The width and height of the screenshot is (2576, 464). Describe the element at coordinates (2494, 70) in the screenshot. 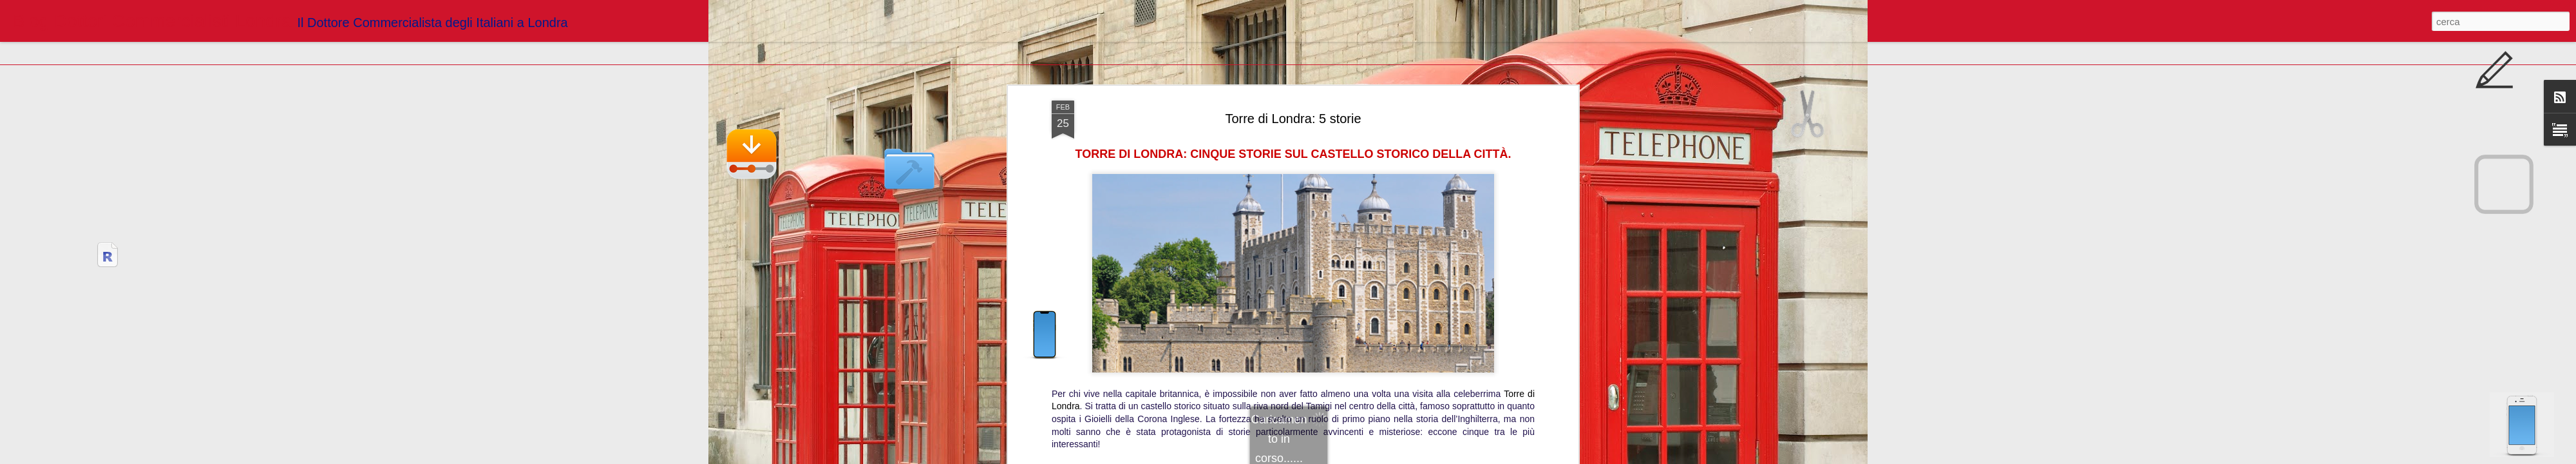

I see `edit app launcher settings` at that location.